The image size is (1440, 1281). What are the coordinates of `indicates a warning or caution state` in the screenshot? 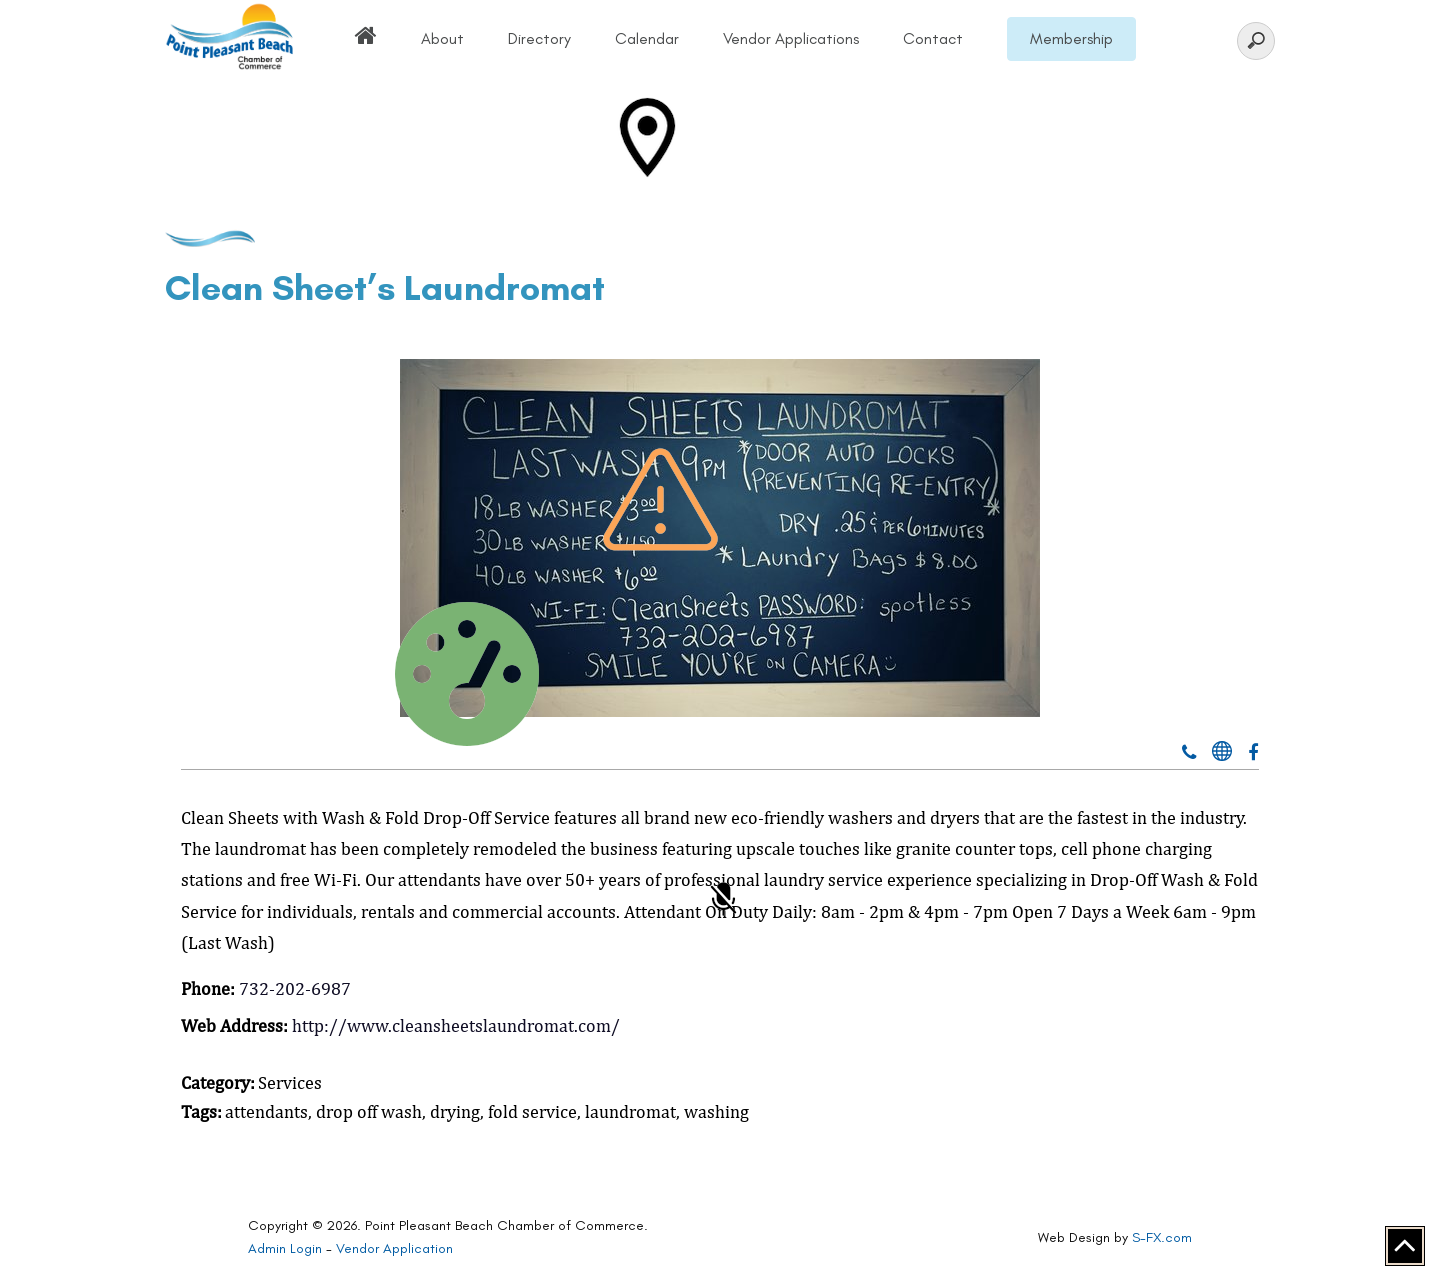 It's located at (660, 501).